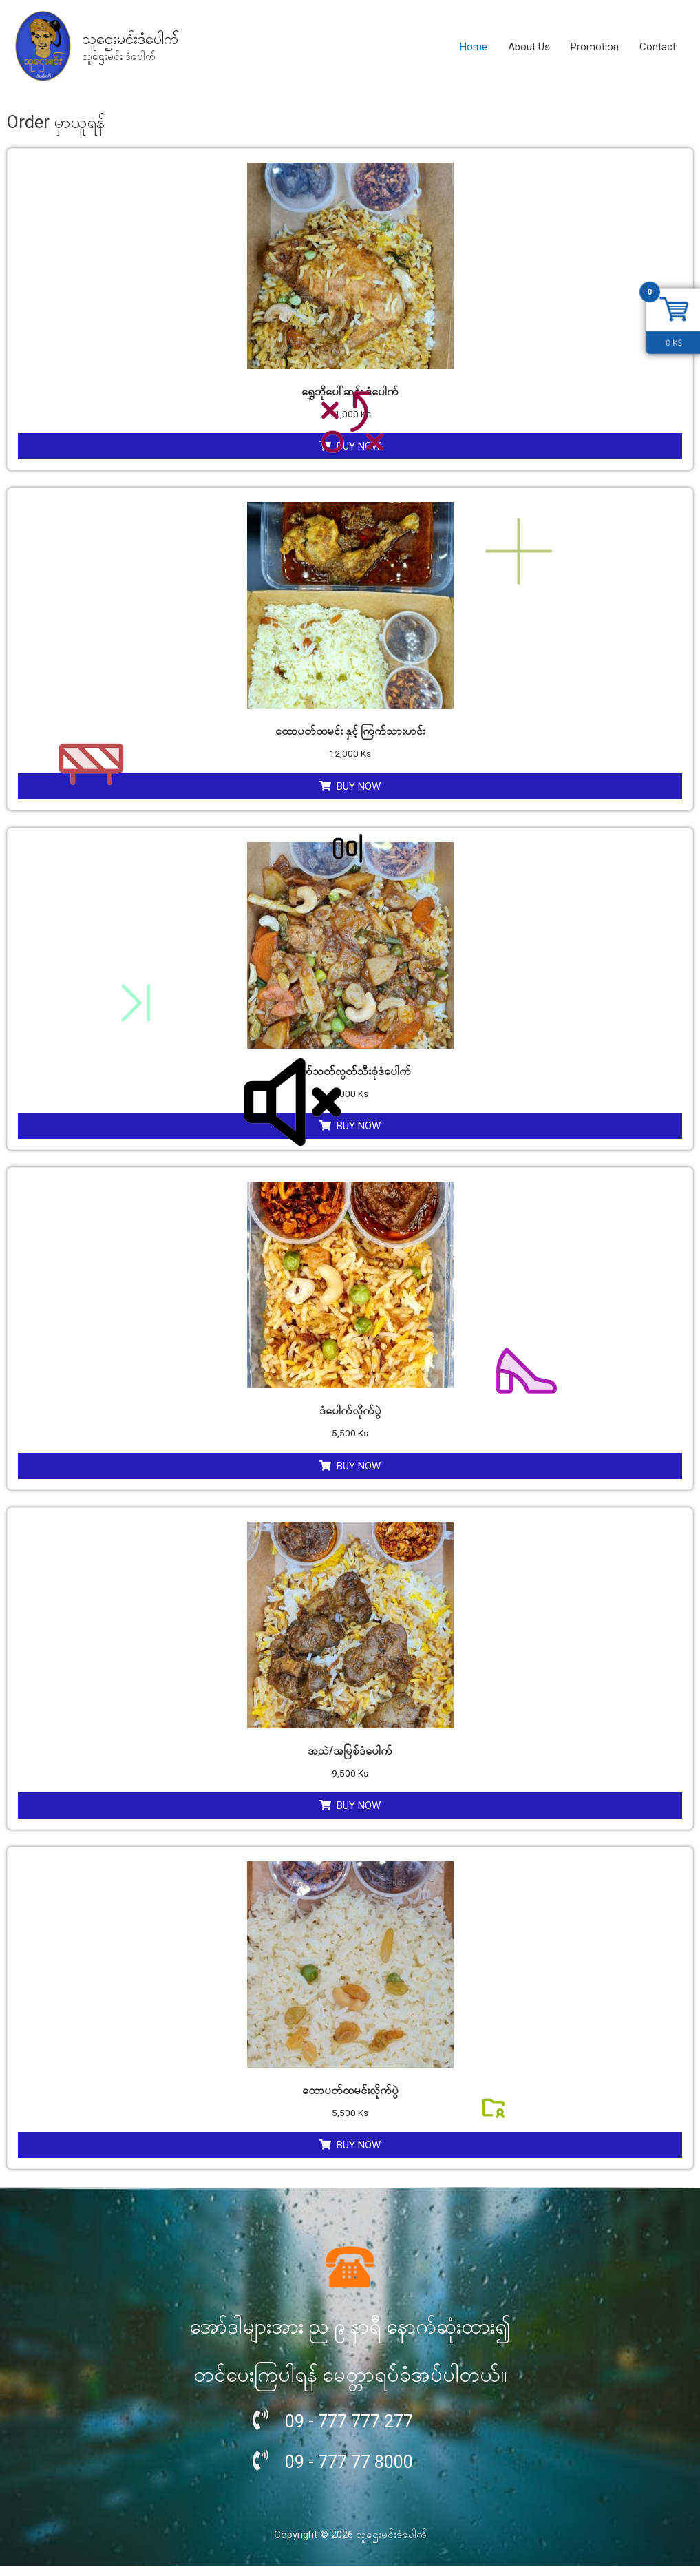 The image size is (700, 2576). What do you see at coordinates (350, 422) in the screenshot?
I see `view game plan or strategy` at bounding box center [350, 422].